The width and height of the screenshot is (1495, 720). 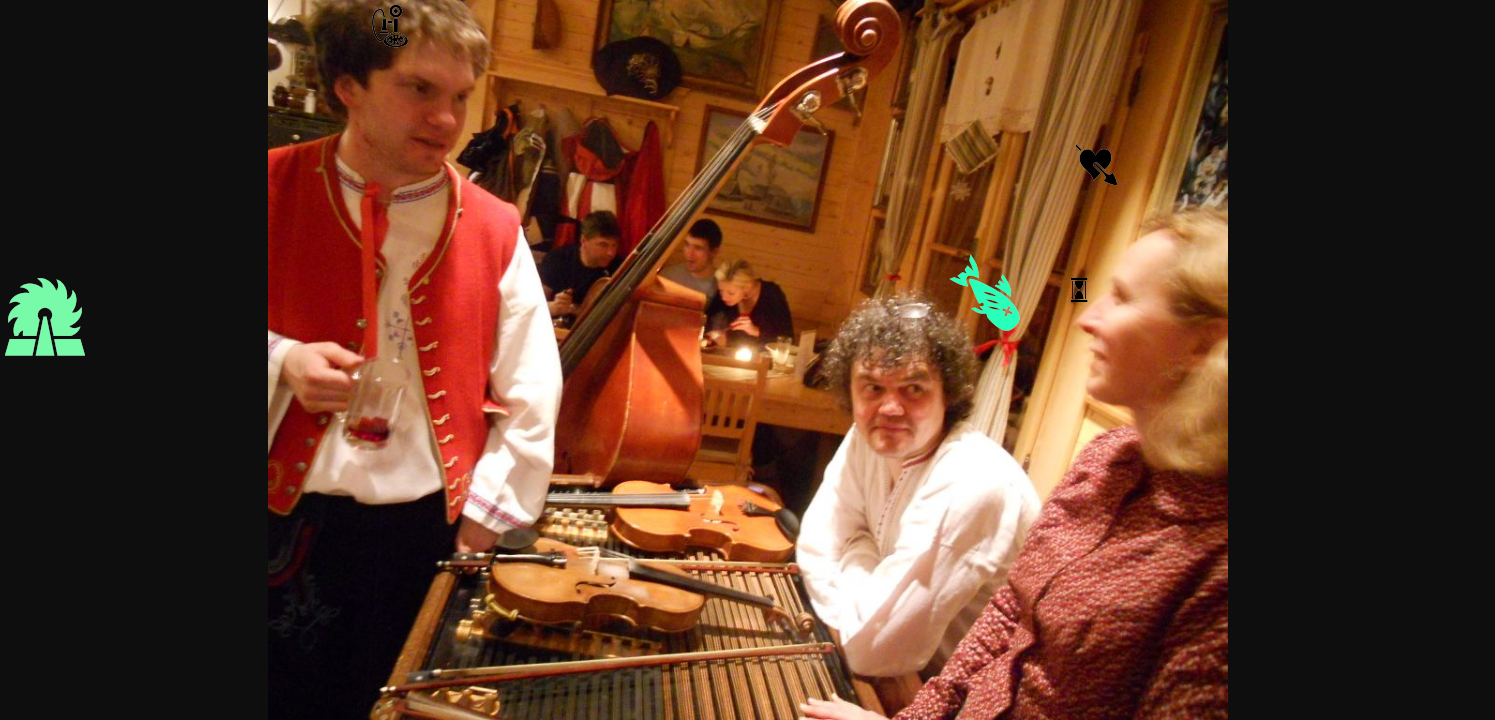 What do you see at coordinates (45, 315) in the screenshot?
I see `sawmill or lumber processing facility` at bounding box center [45, 315].